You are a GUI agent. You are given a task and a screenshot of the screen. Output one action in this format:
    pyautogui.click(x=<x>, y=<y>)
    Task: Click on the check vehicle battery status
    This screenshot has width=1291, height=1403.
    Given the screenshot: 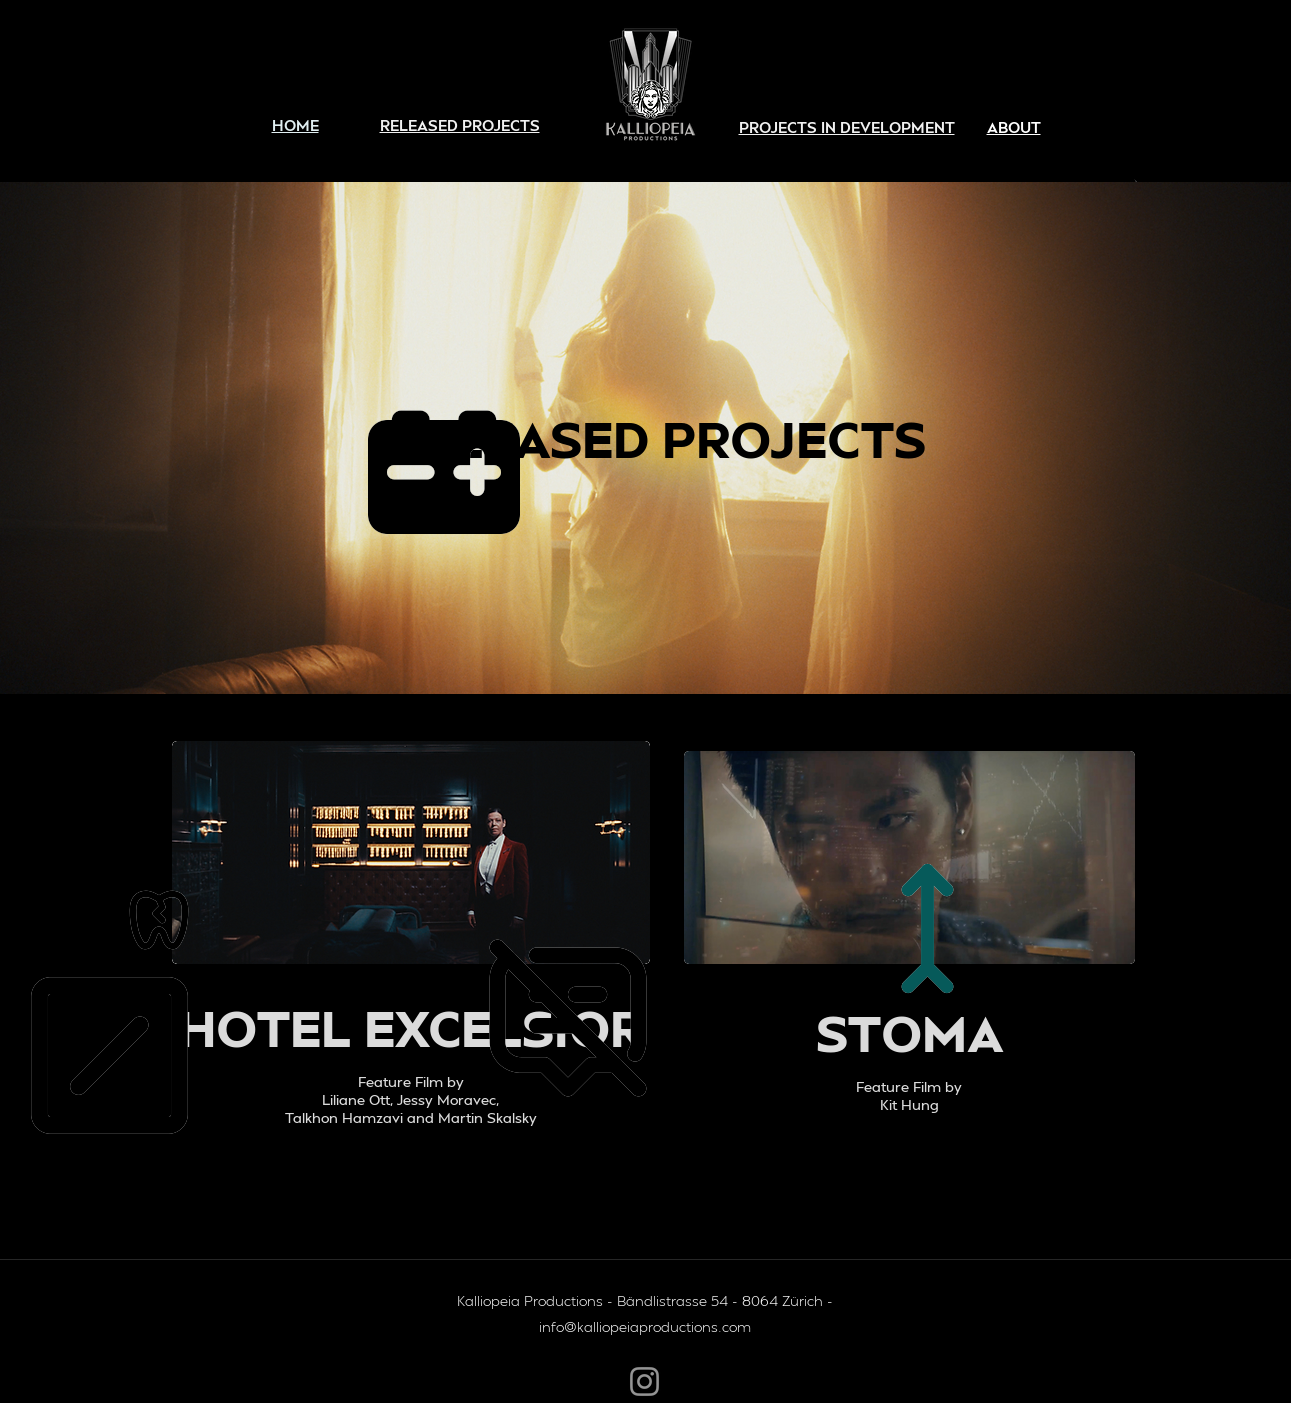 What is the action you would take?
    pyautogui.click(x=444, y=477)
    